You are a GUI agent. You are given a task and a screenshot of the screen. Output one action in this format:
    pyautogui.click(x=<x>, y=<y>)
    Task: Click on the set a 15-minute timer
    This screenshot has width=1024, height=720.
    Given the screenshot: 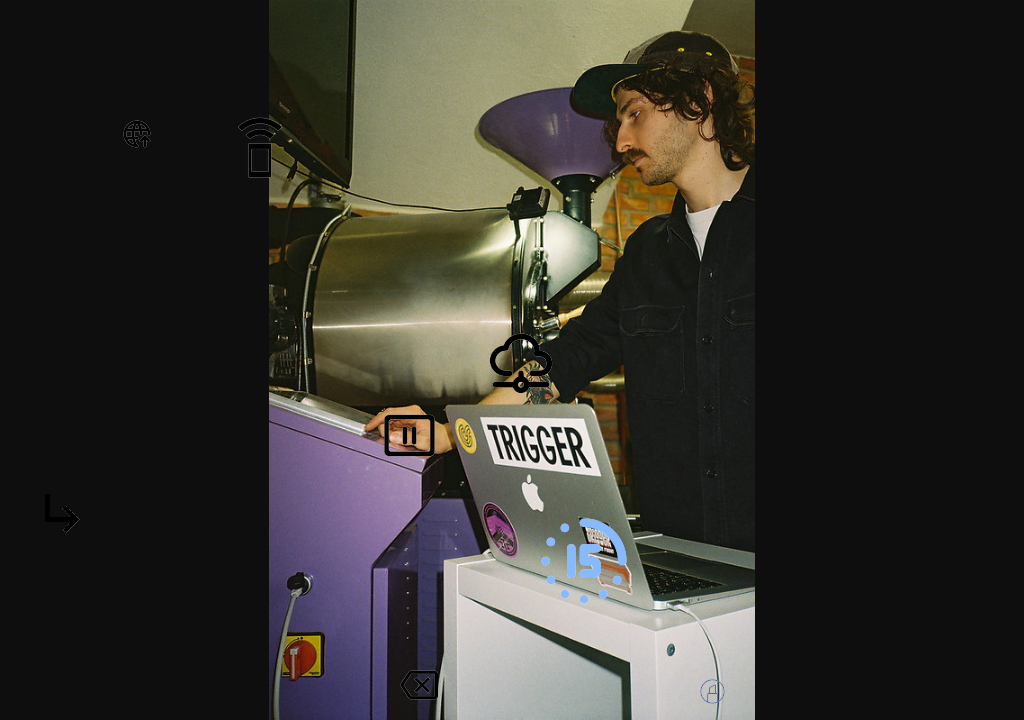 What is the action you would take?
    pyautogui.click(x=584, y=561)
    